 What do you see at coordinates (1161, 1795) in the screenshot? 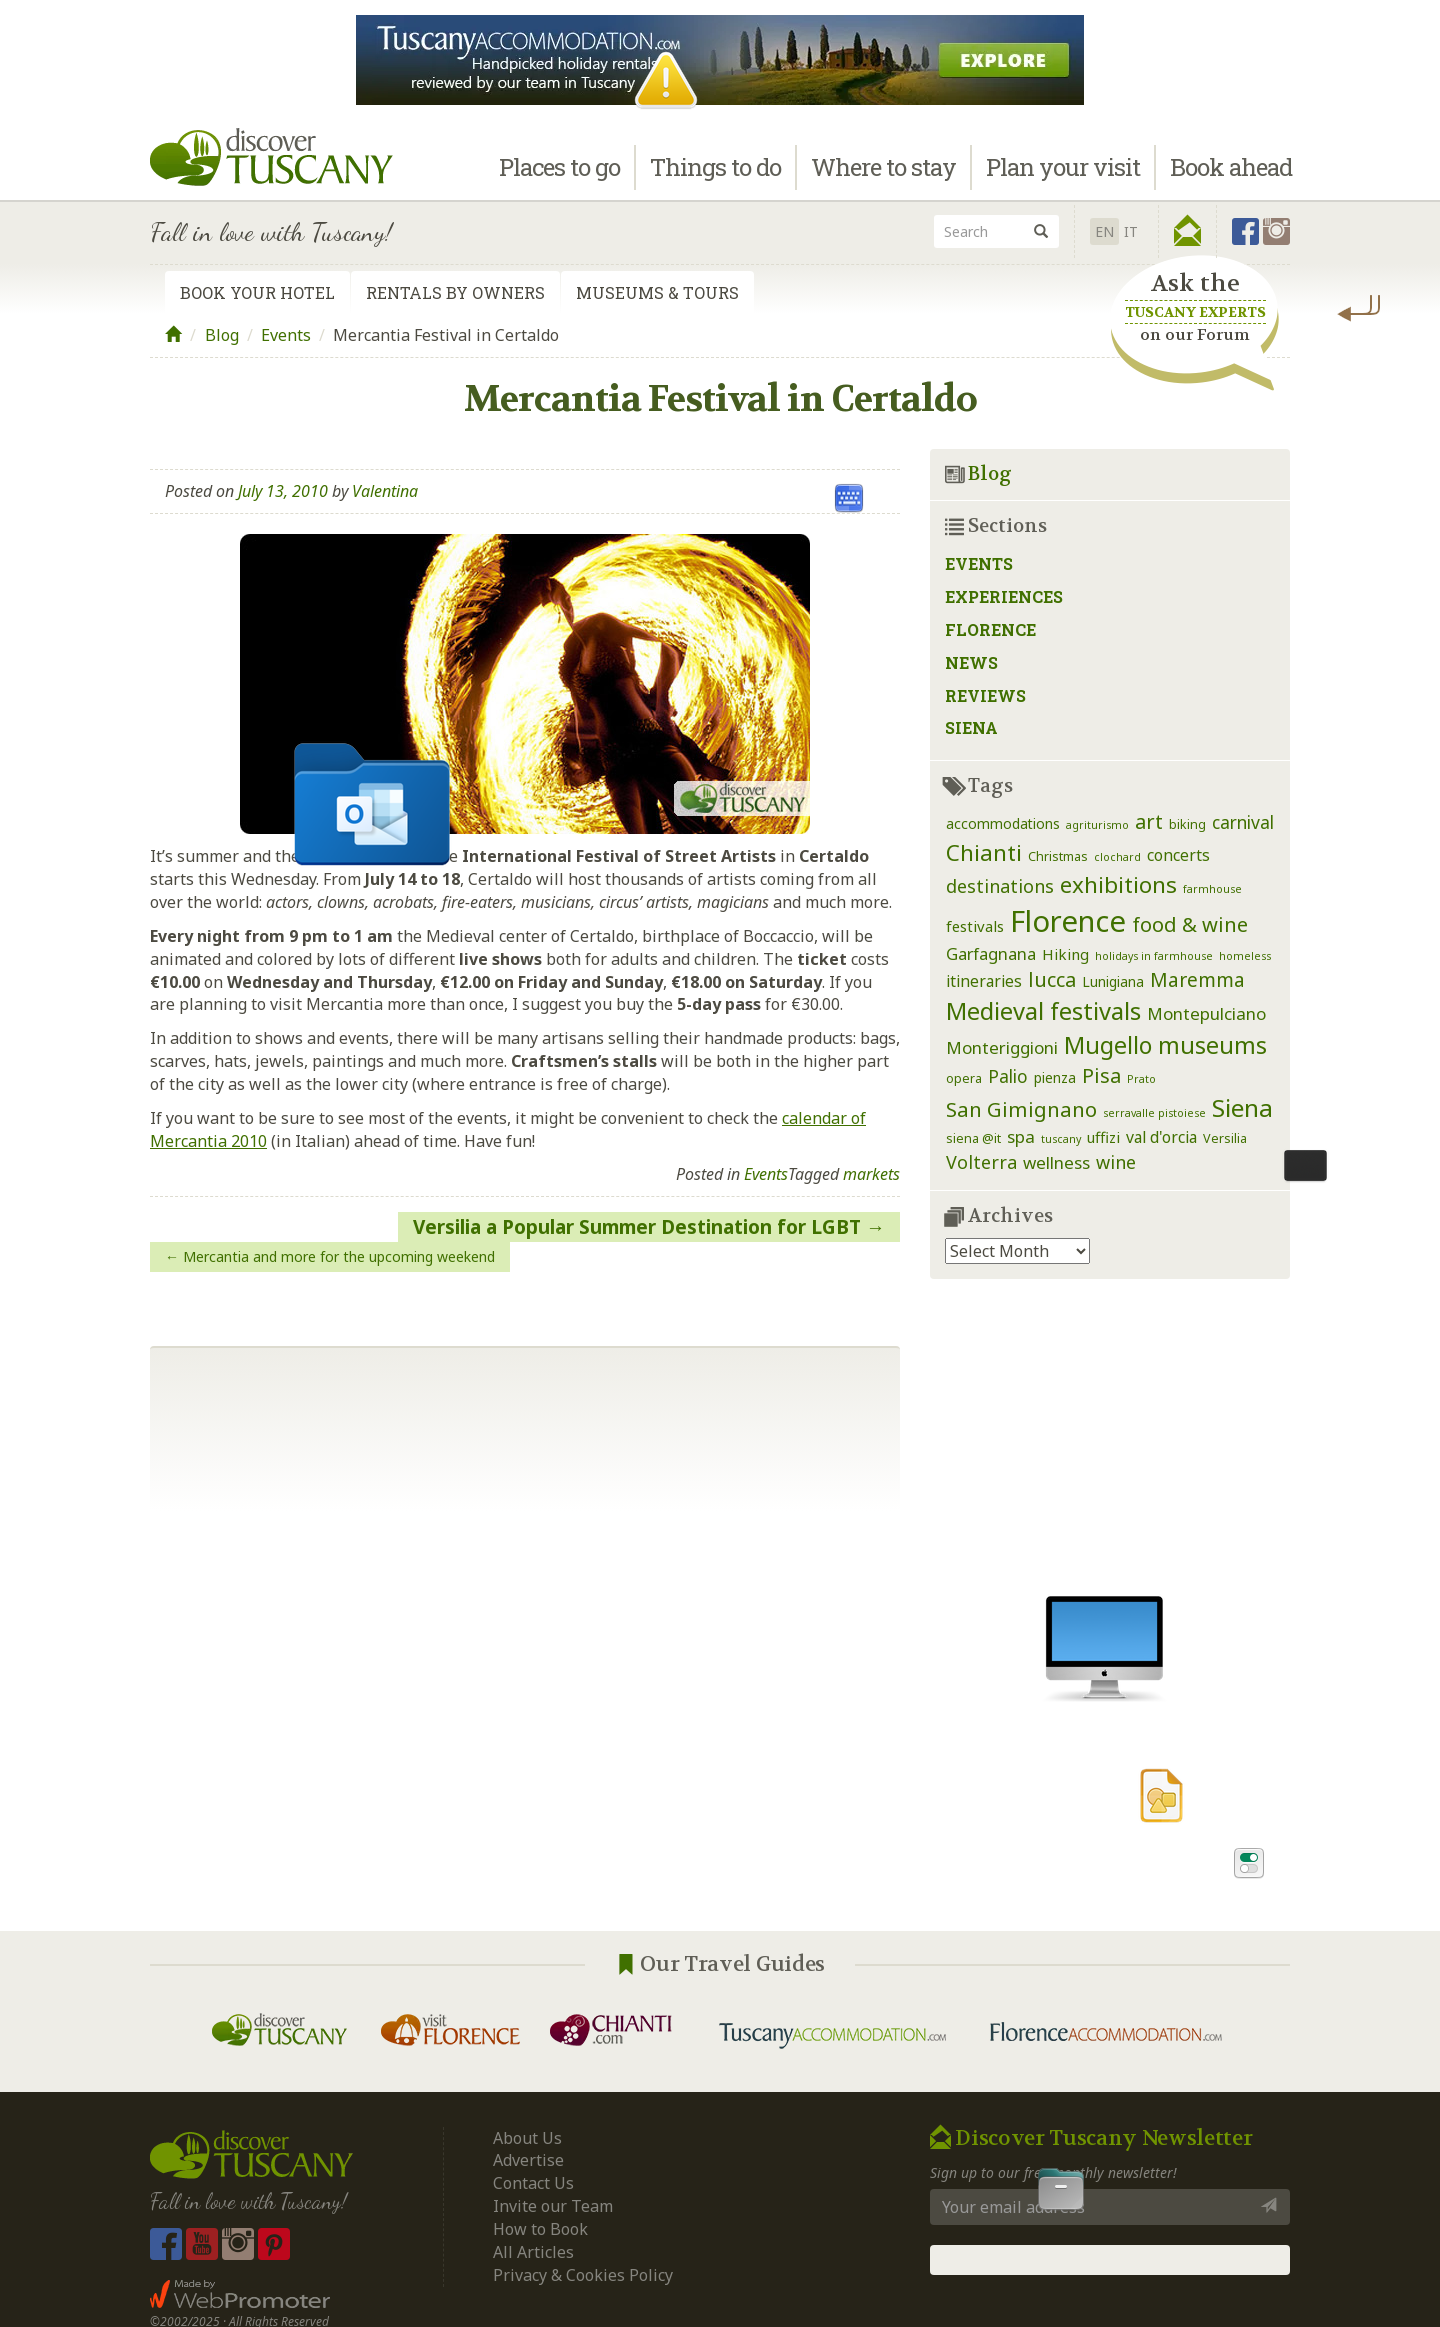
I see `libreoffice draw document file` at bounding box center [1161, 1795].